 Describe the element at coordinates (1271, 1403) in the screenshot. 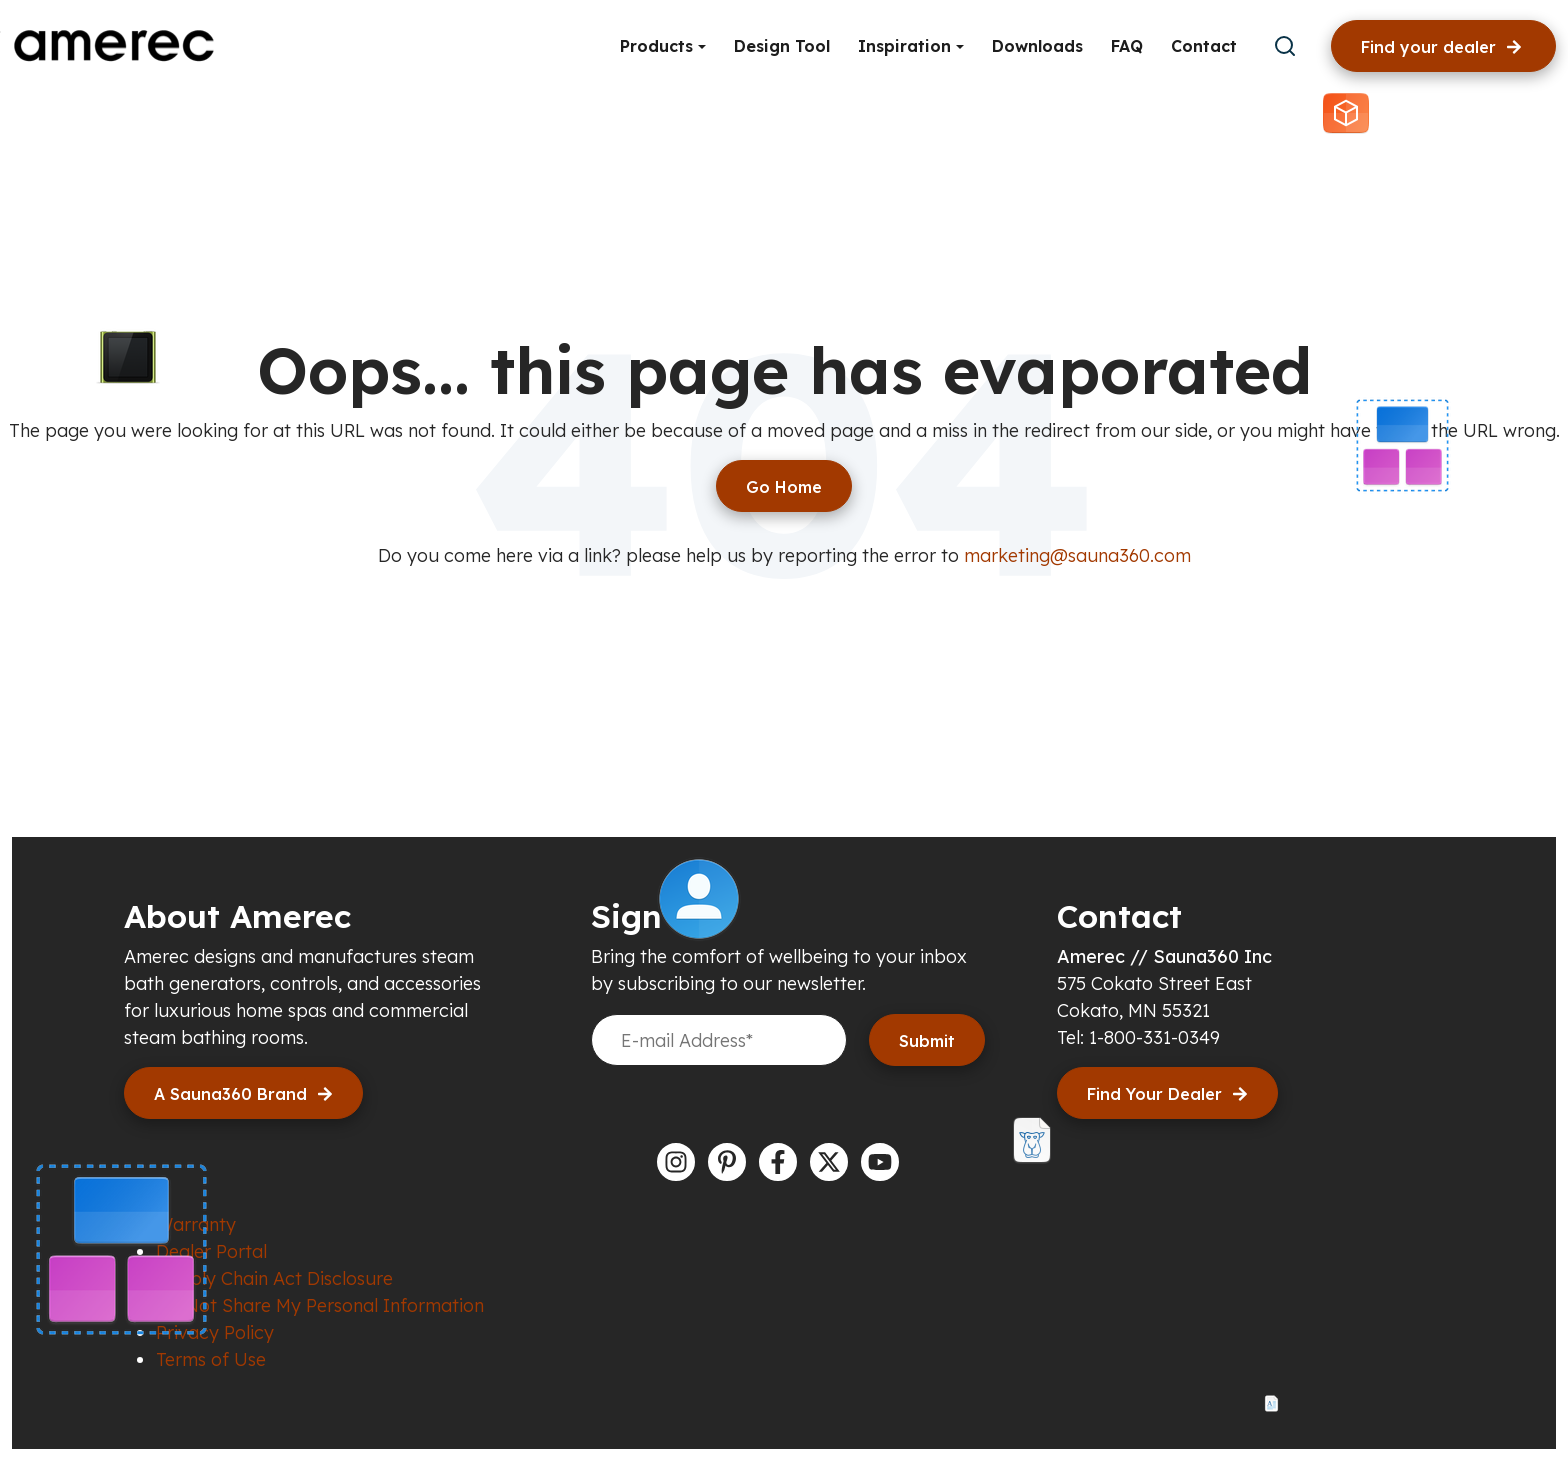

I see `open a text document file` at that location.